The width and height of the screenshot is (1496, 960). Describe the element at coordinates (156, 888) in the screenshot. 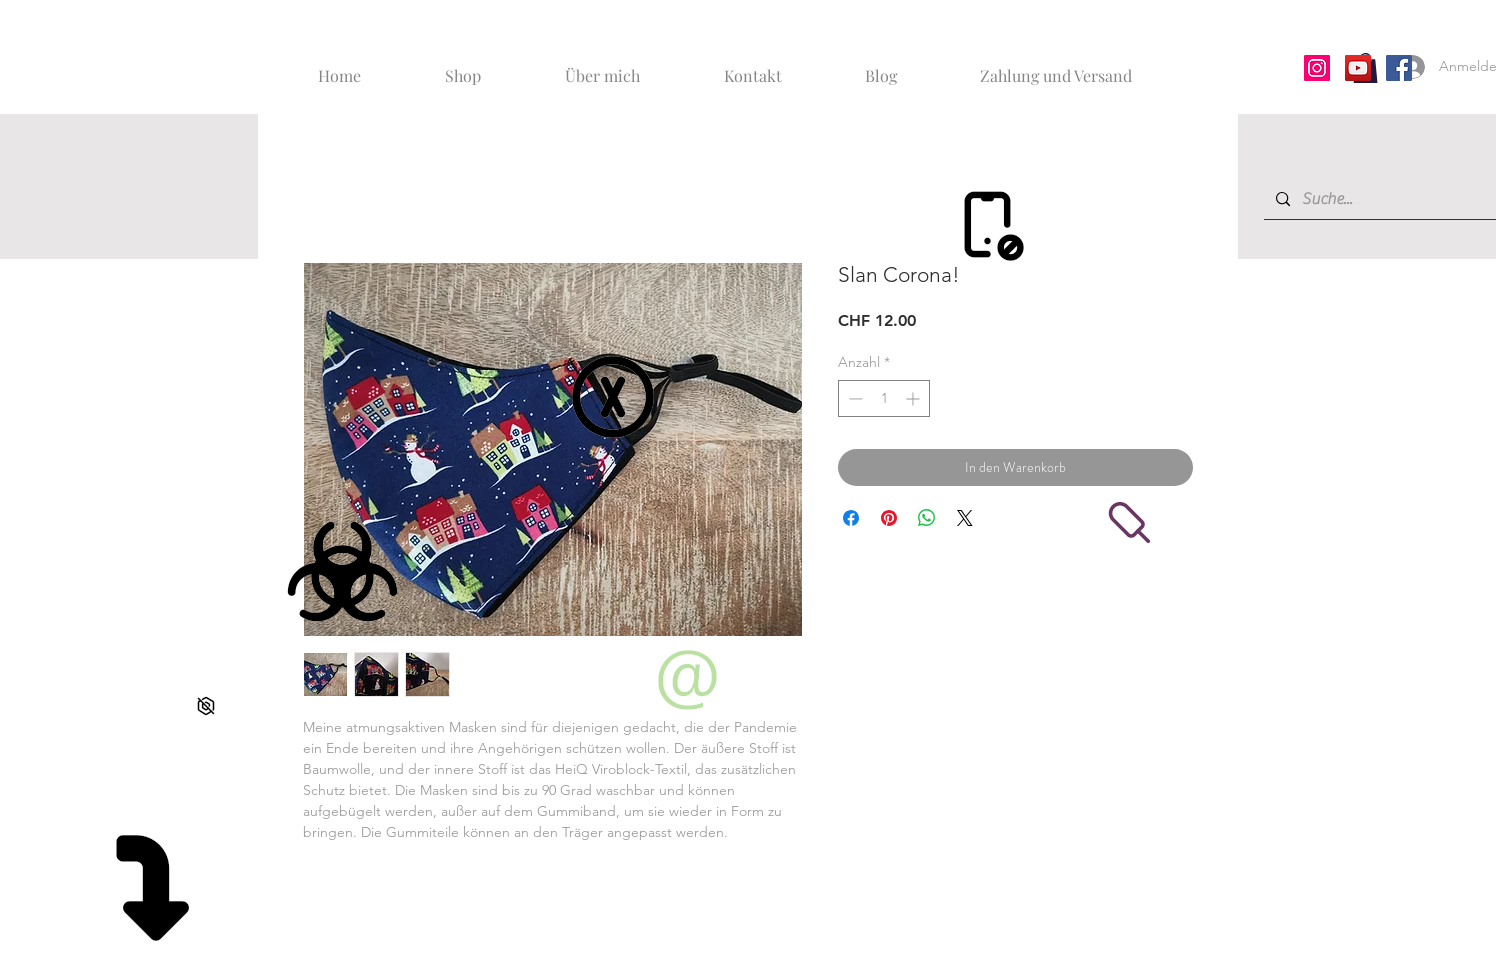

I see `go down a level or subdirectory` at that location.